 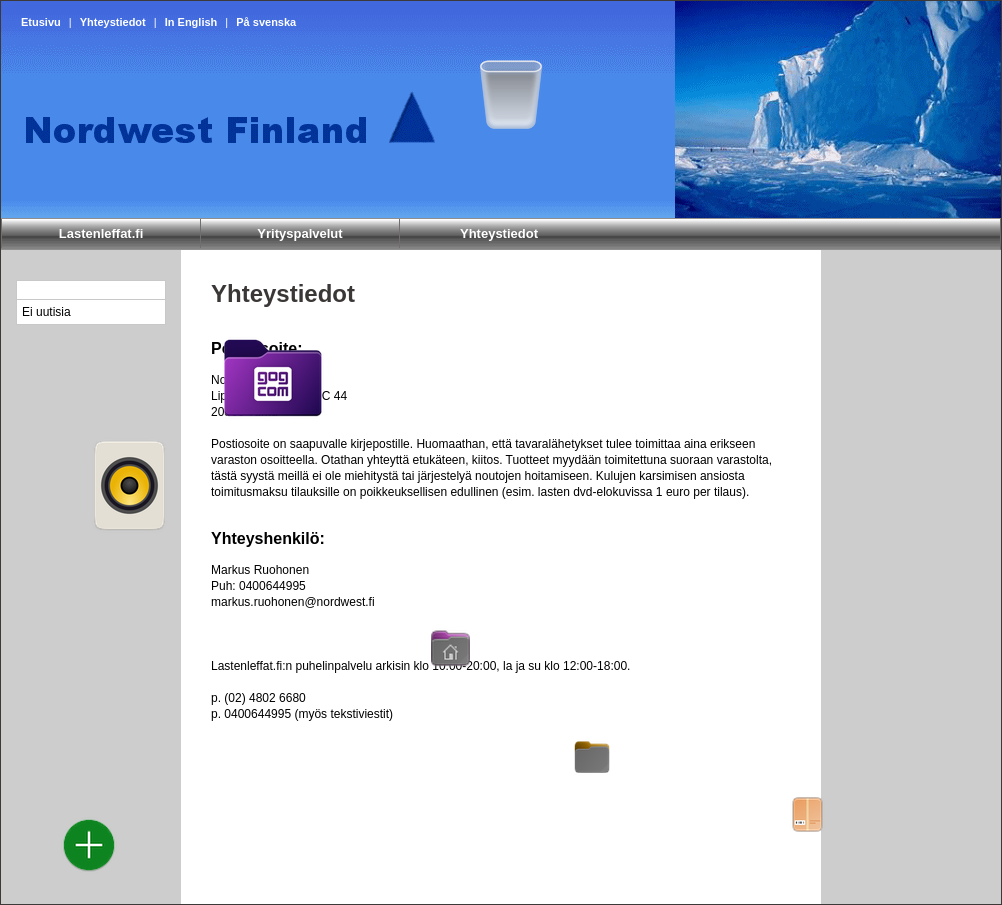 What do you see at coordinates (129, 485) in the screenshot?
I see `open Rhythmbox music player` at bounding box center [129, 485].